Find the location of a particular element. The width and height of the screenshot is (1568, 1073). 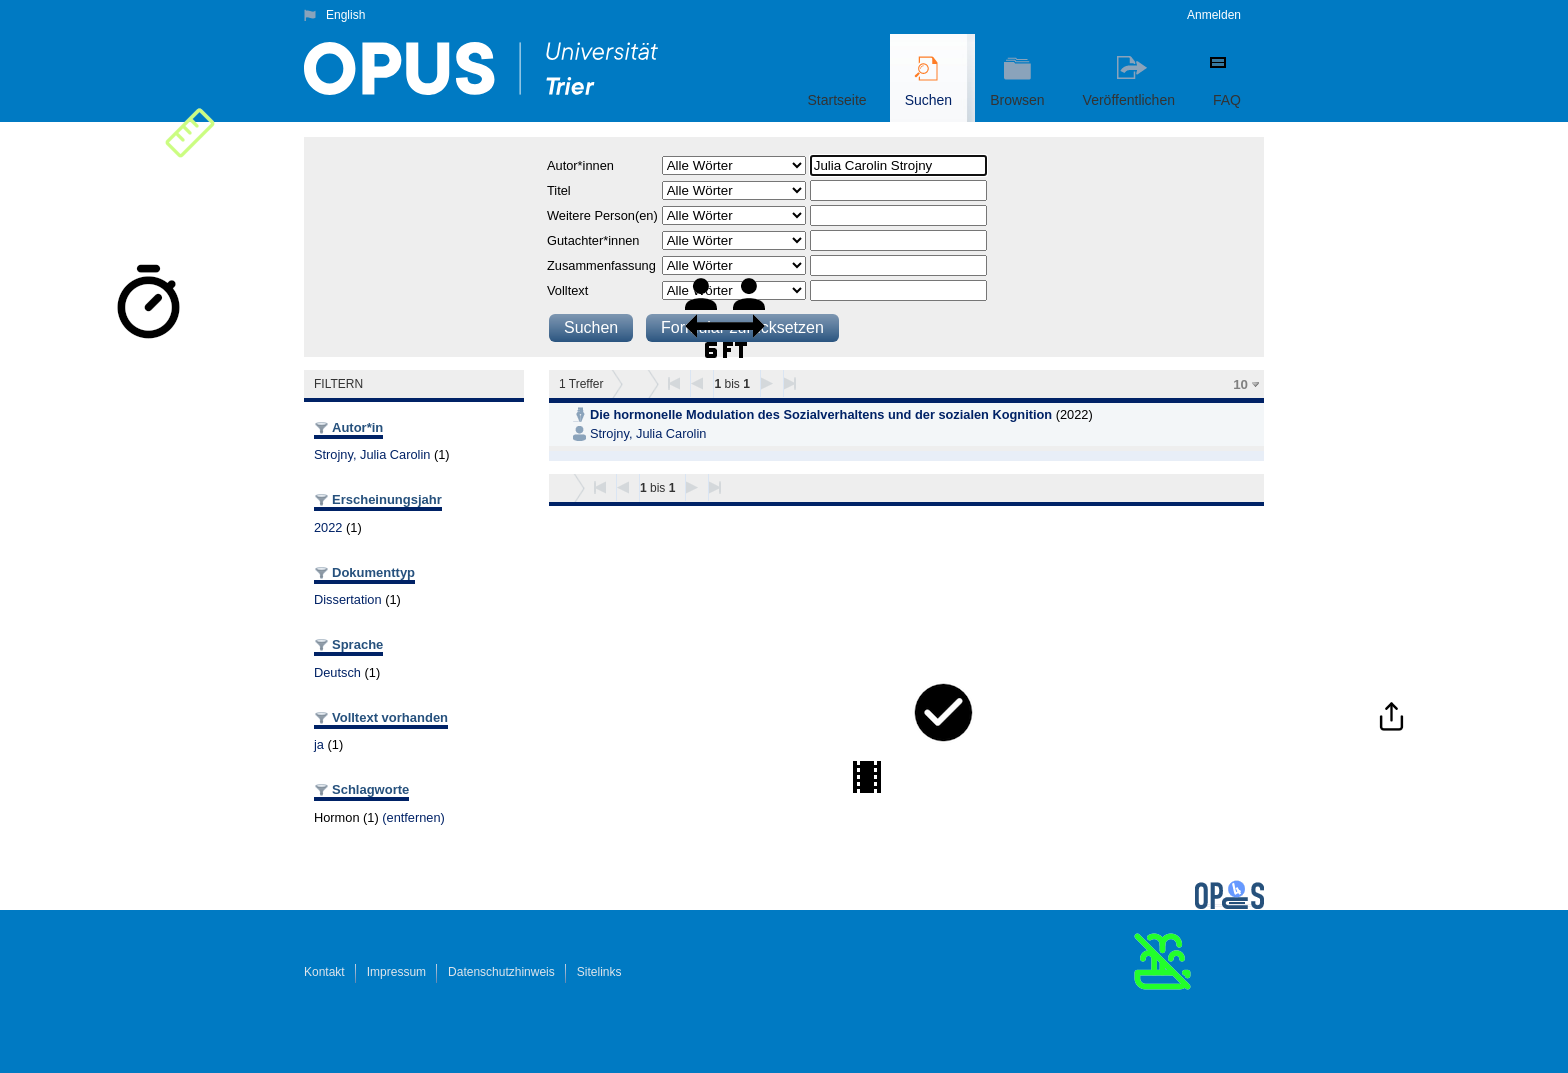

indicates a completed or successful action is located at coordinates (943, 712).